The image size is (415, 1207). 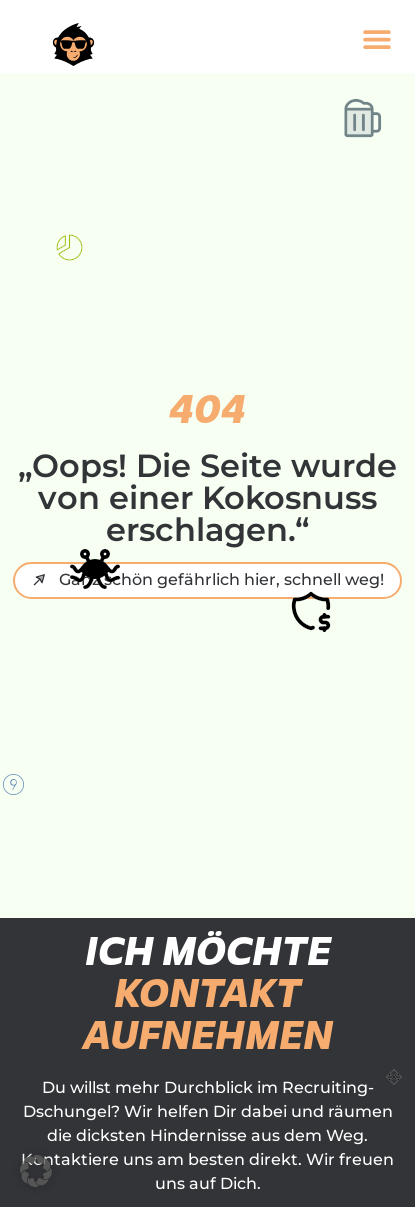 I want to click on indicates nine items or notifications, so click(x=13, y=784).